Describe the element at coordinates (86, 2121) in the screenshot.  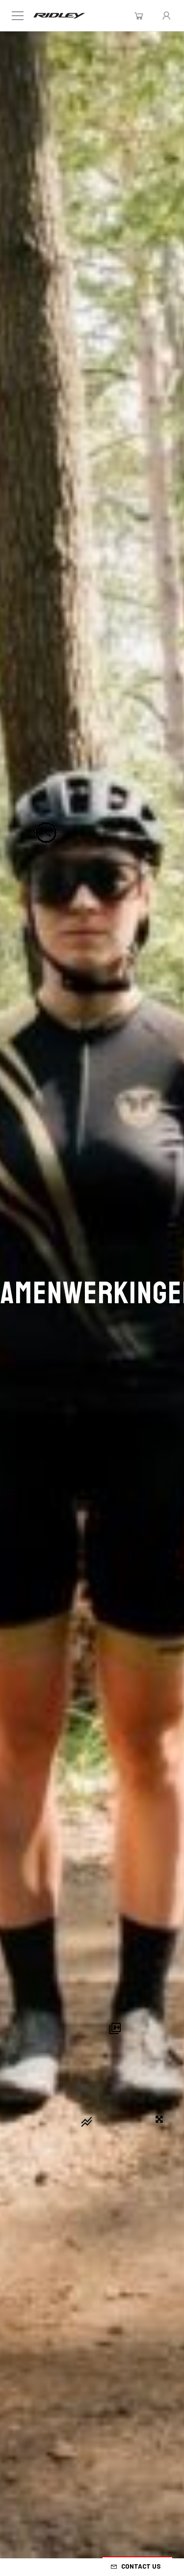
I see `view stacked line chart data` at that location.